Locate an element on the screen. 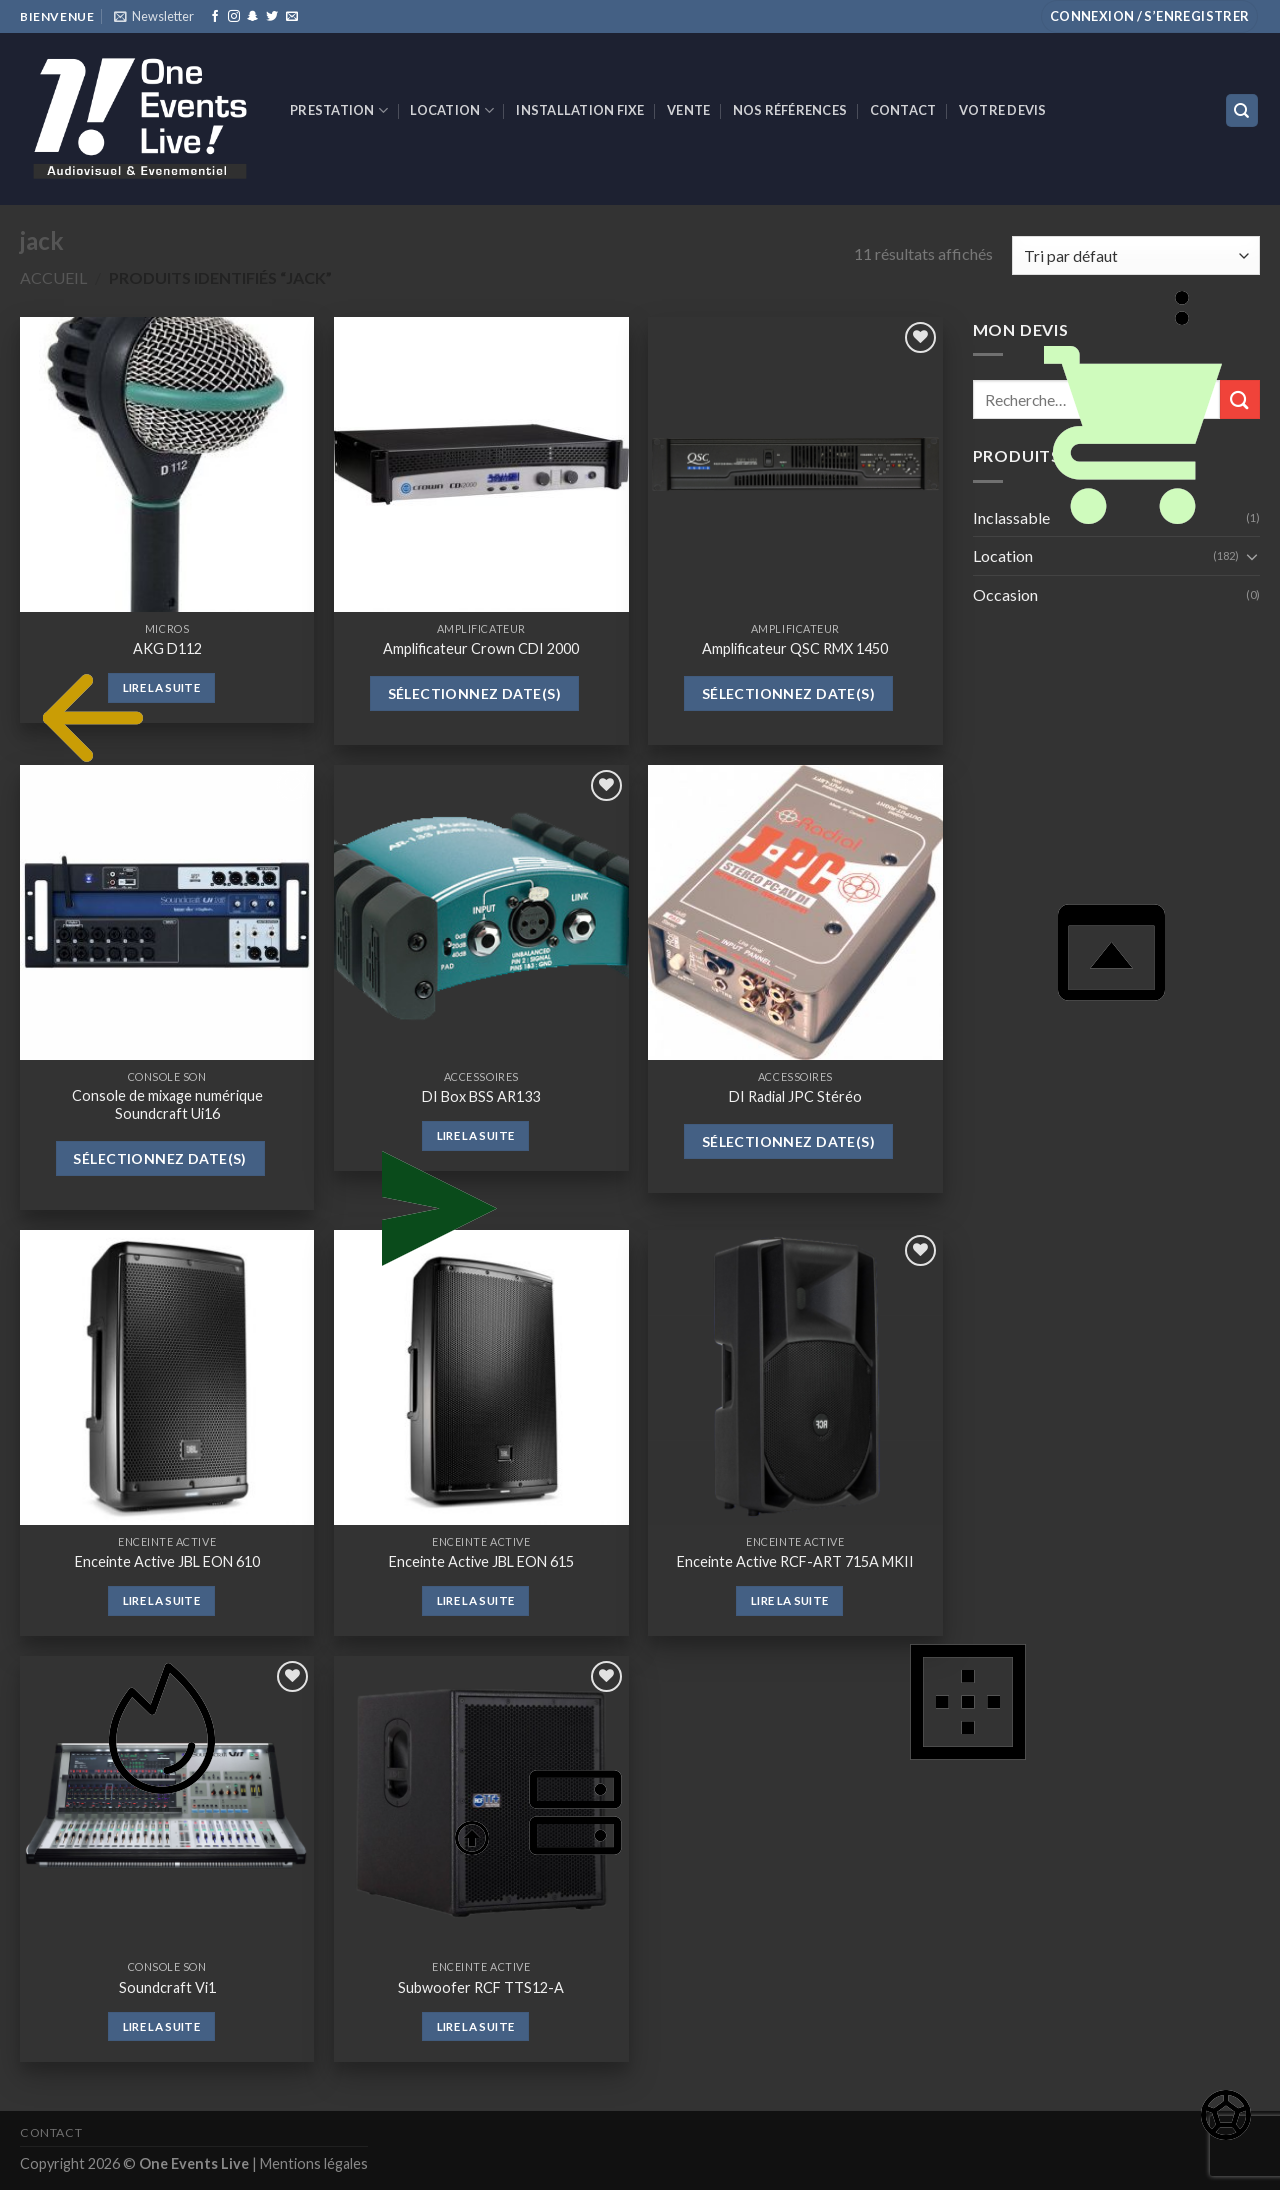 The height and width of the screenshot is (2190, 1280). go back to the previous screen is located at coordinates (93, 718).